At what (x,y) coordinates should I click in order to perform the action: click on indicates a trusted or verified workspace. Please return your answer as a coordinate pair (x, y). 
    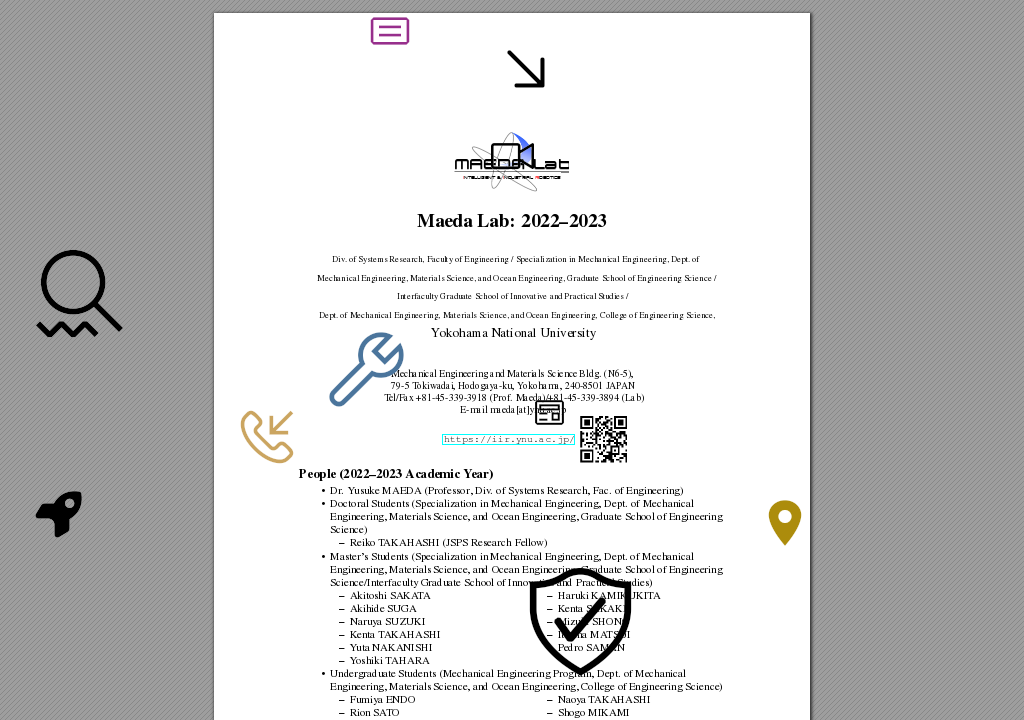
    Looking at the image, I should click on (580, 622).